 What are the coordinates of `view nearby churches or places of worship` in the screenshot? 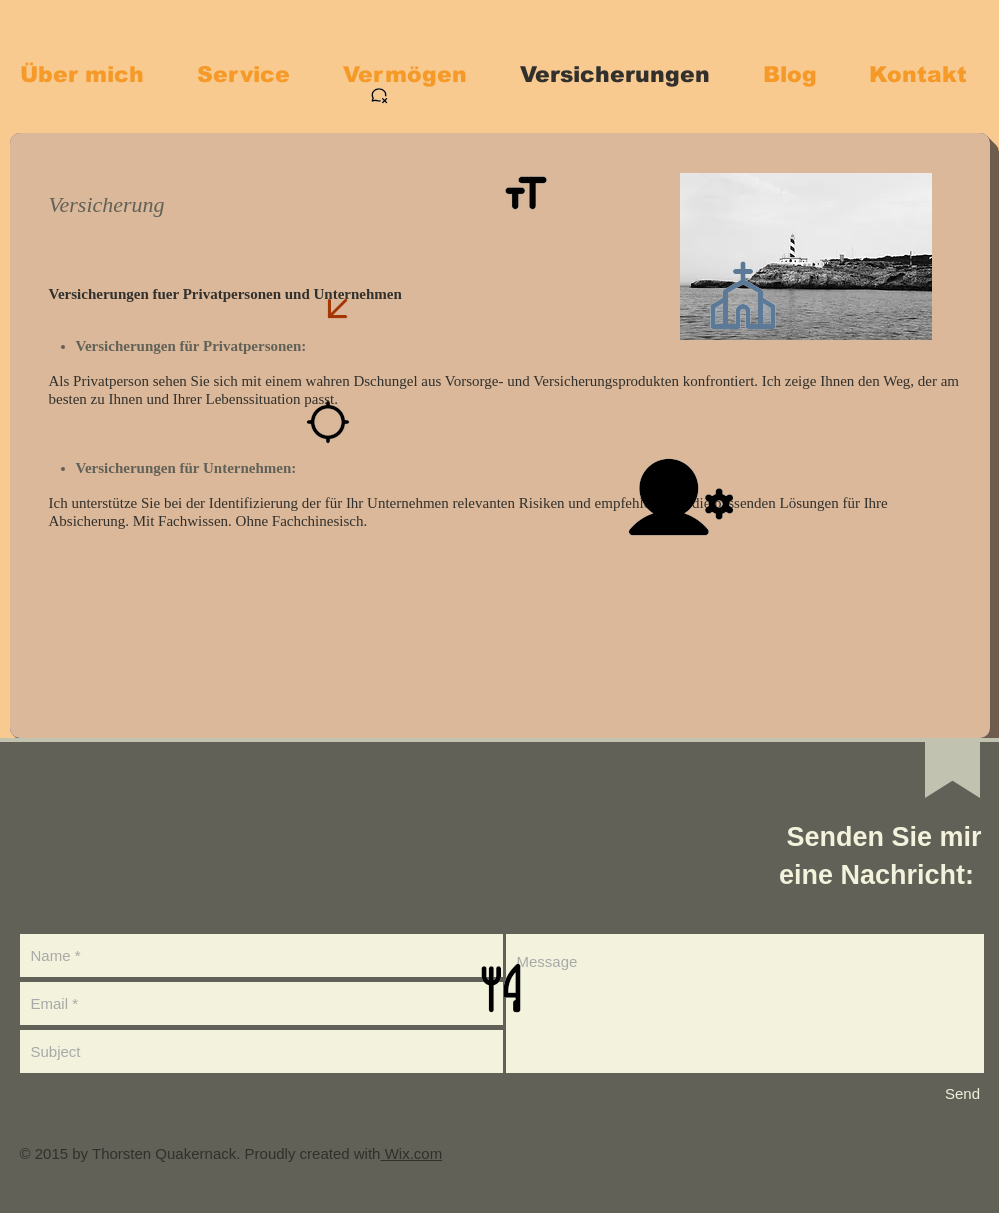 It's located at (743, 299).